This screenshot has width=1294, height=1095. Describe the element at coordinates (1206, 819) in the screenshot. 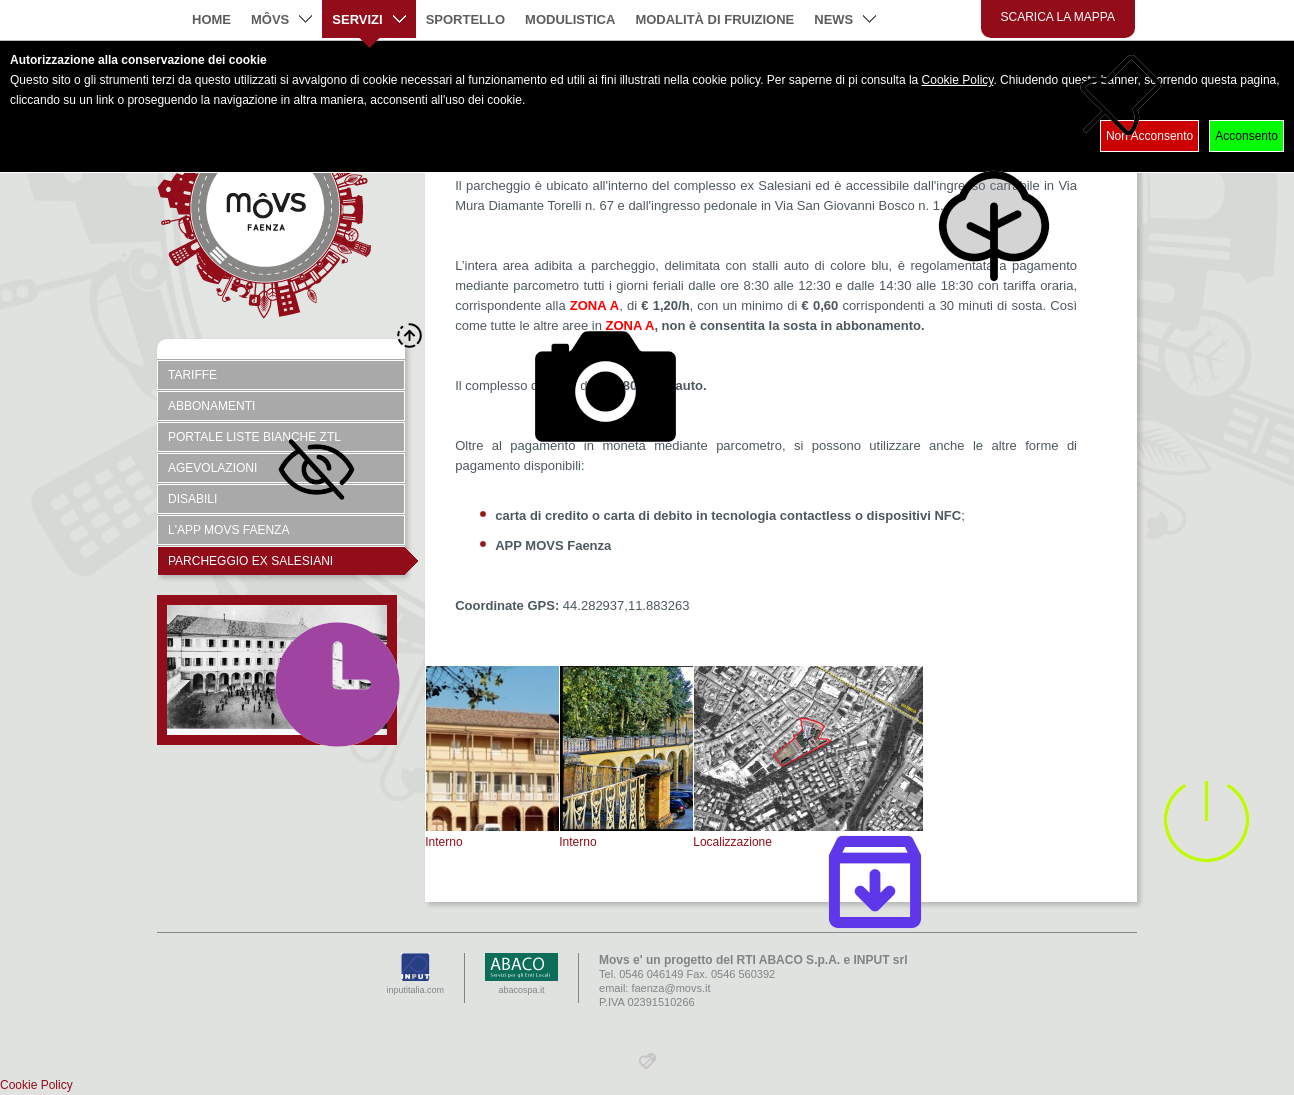

I see `turn device on or off` at that location.